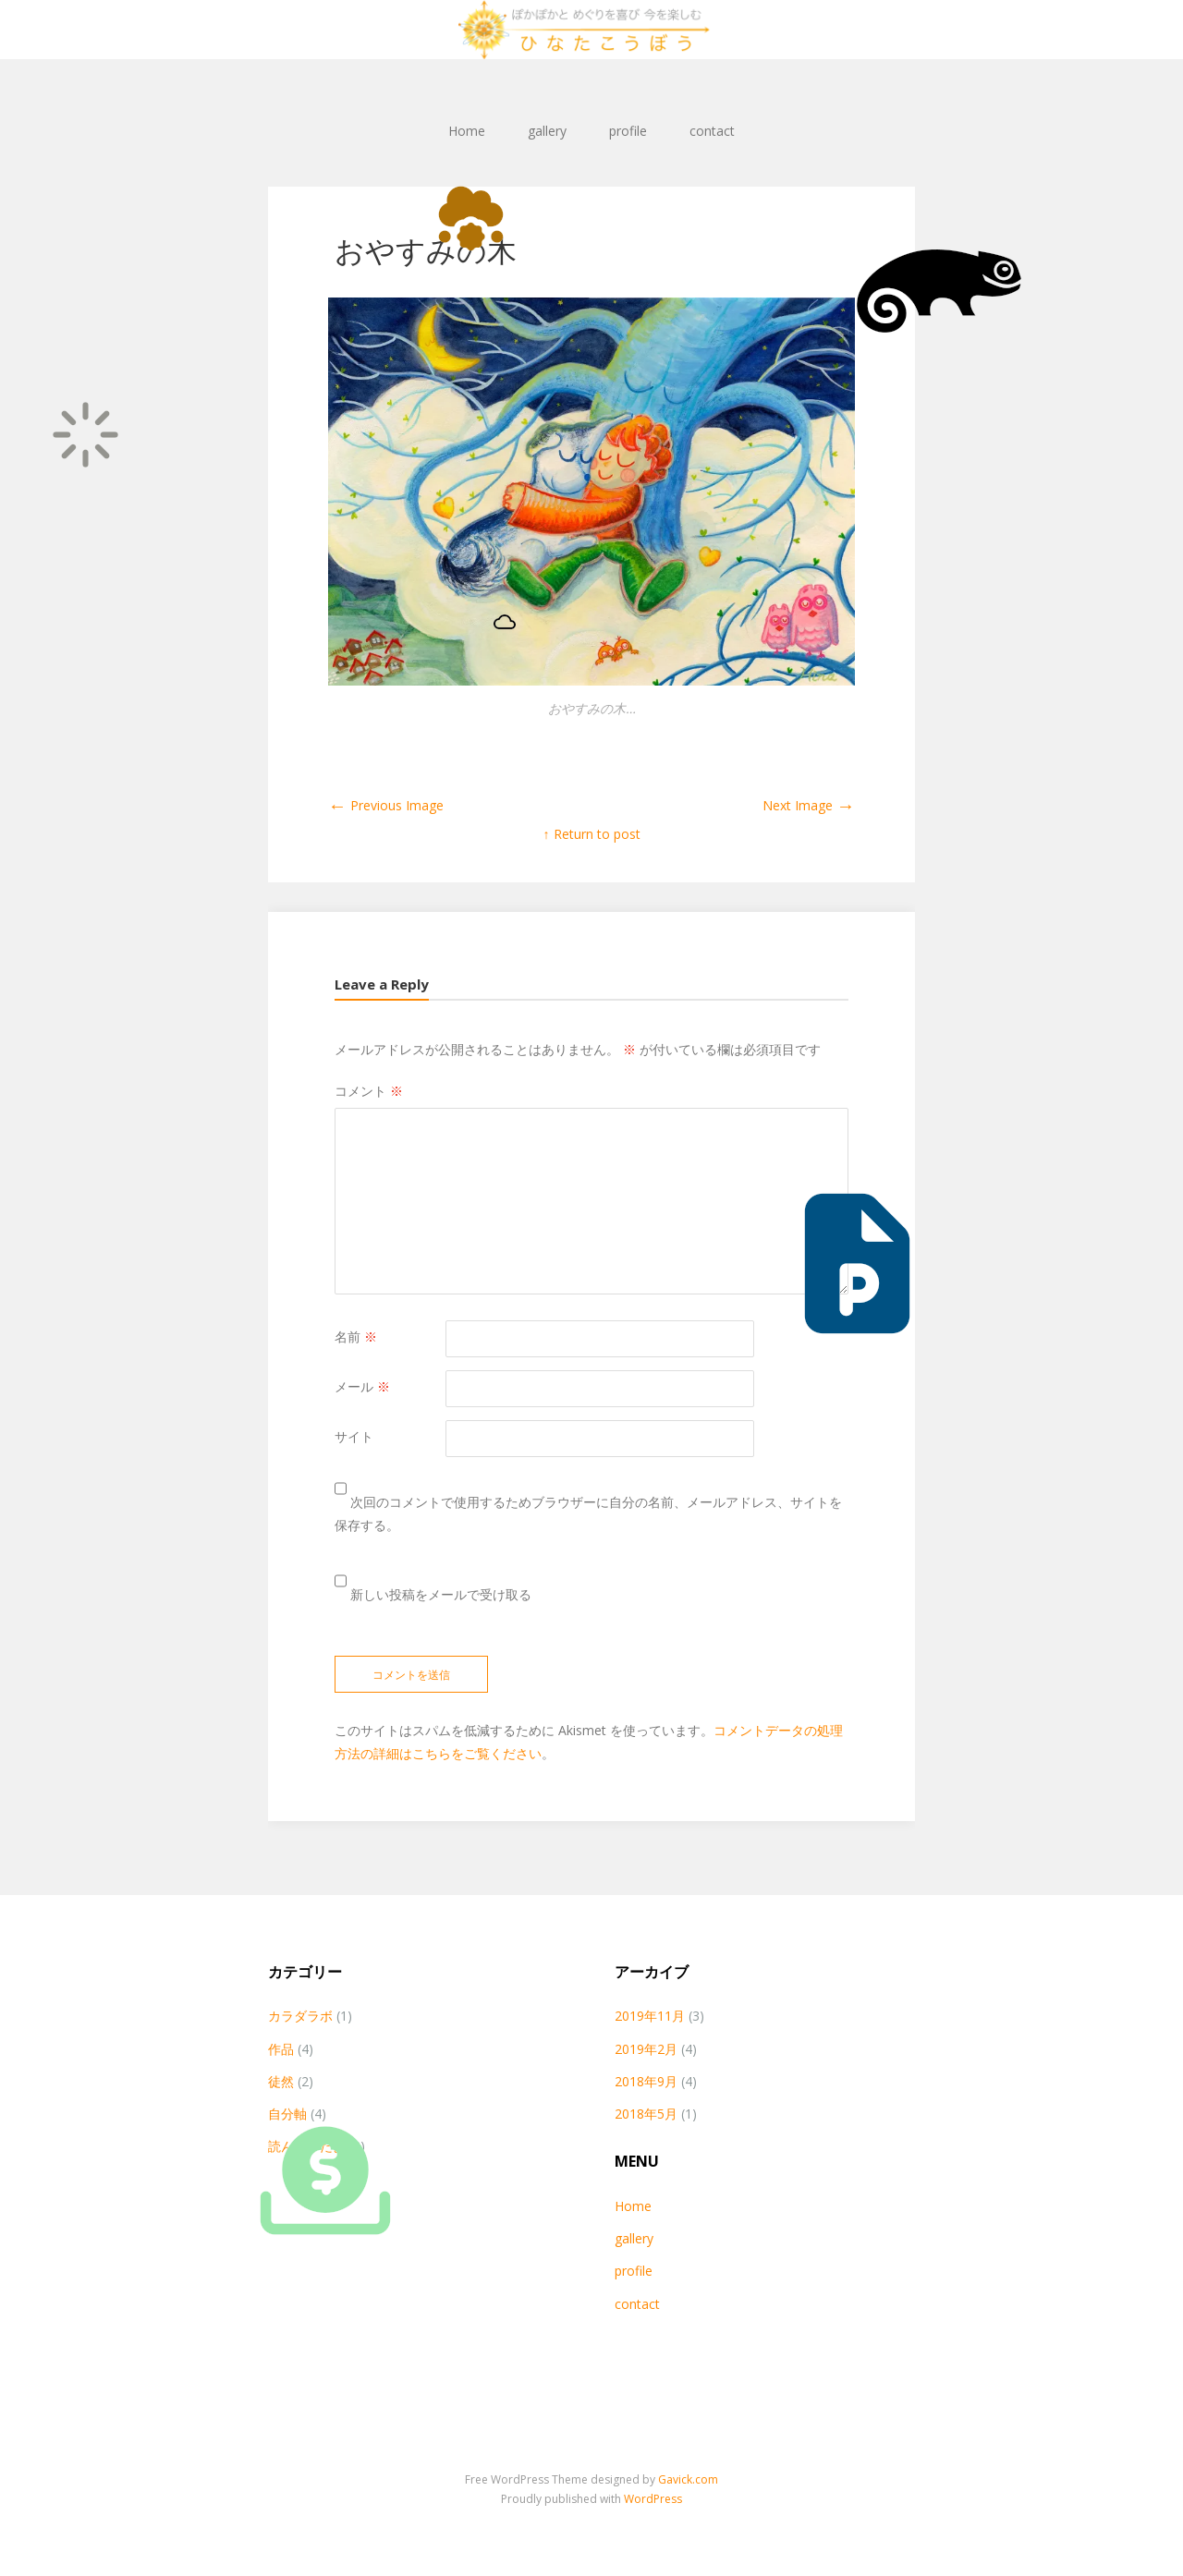  What do you see at coordinates (939, 291) in the screenshot?
I see `openSUSE Linux distribution logo` at bounding box center [939, 291].